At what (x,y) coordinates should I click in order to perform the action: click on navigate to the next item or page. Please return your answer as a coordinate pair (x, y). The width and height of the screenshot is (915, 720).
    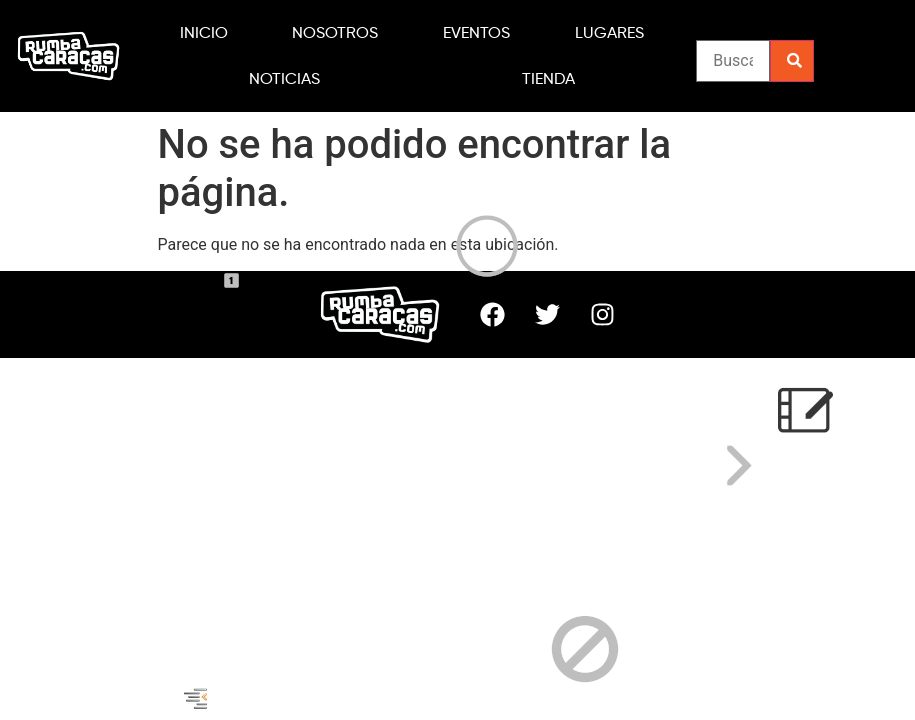
    Looking at the image, I should click on (740, 465).